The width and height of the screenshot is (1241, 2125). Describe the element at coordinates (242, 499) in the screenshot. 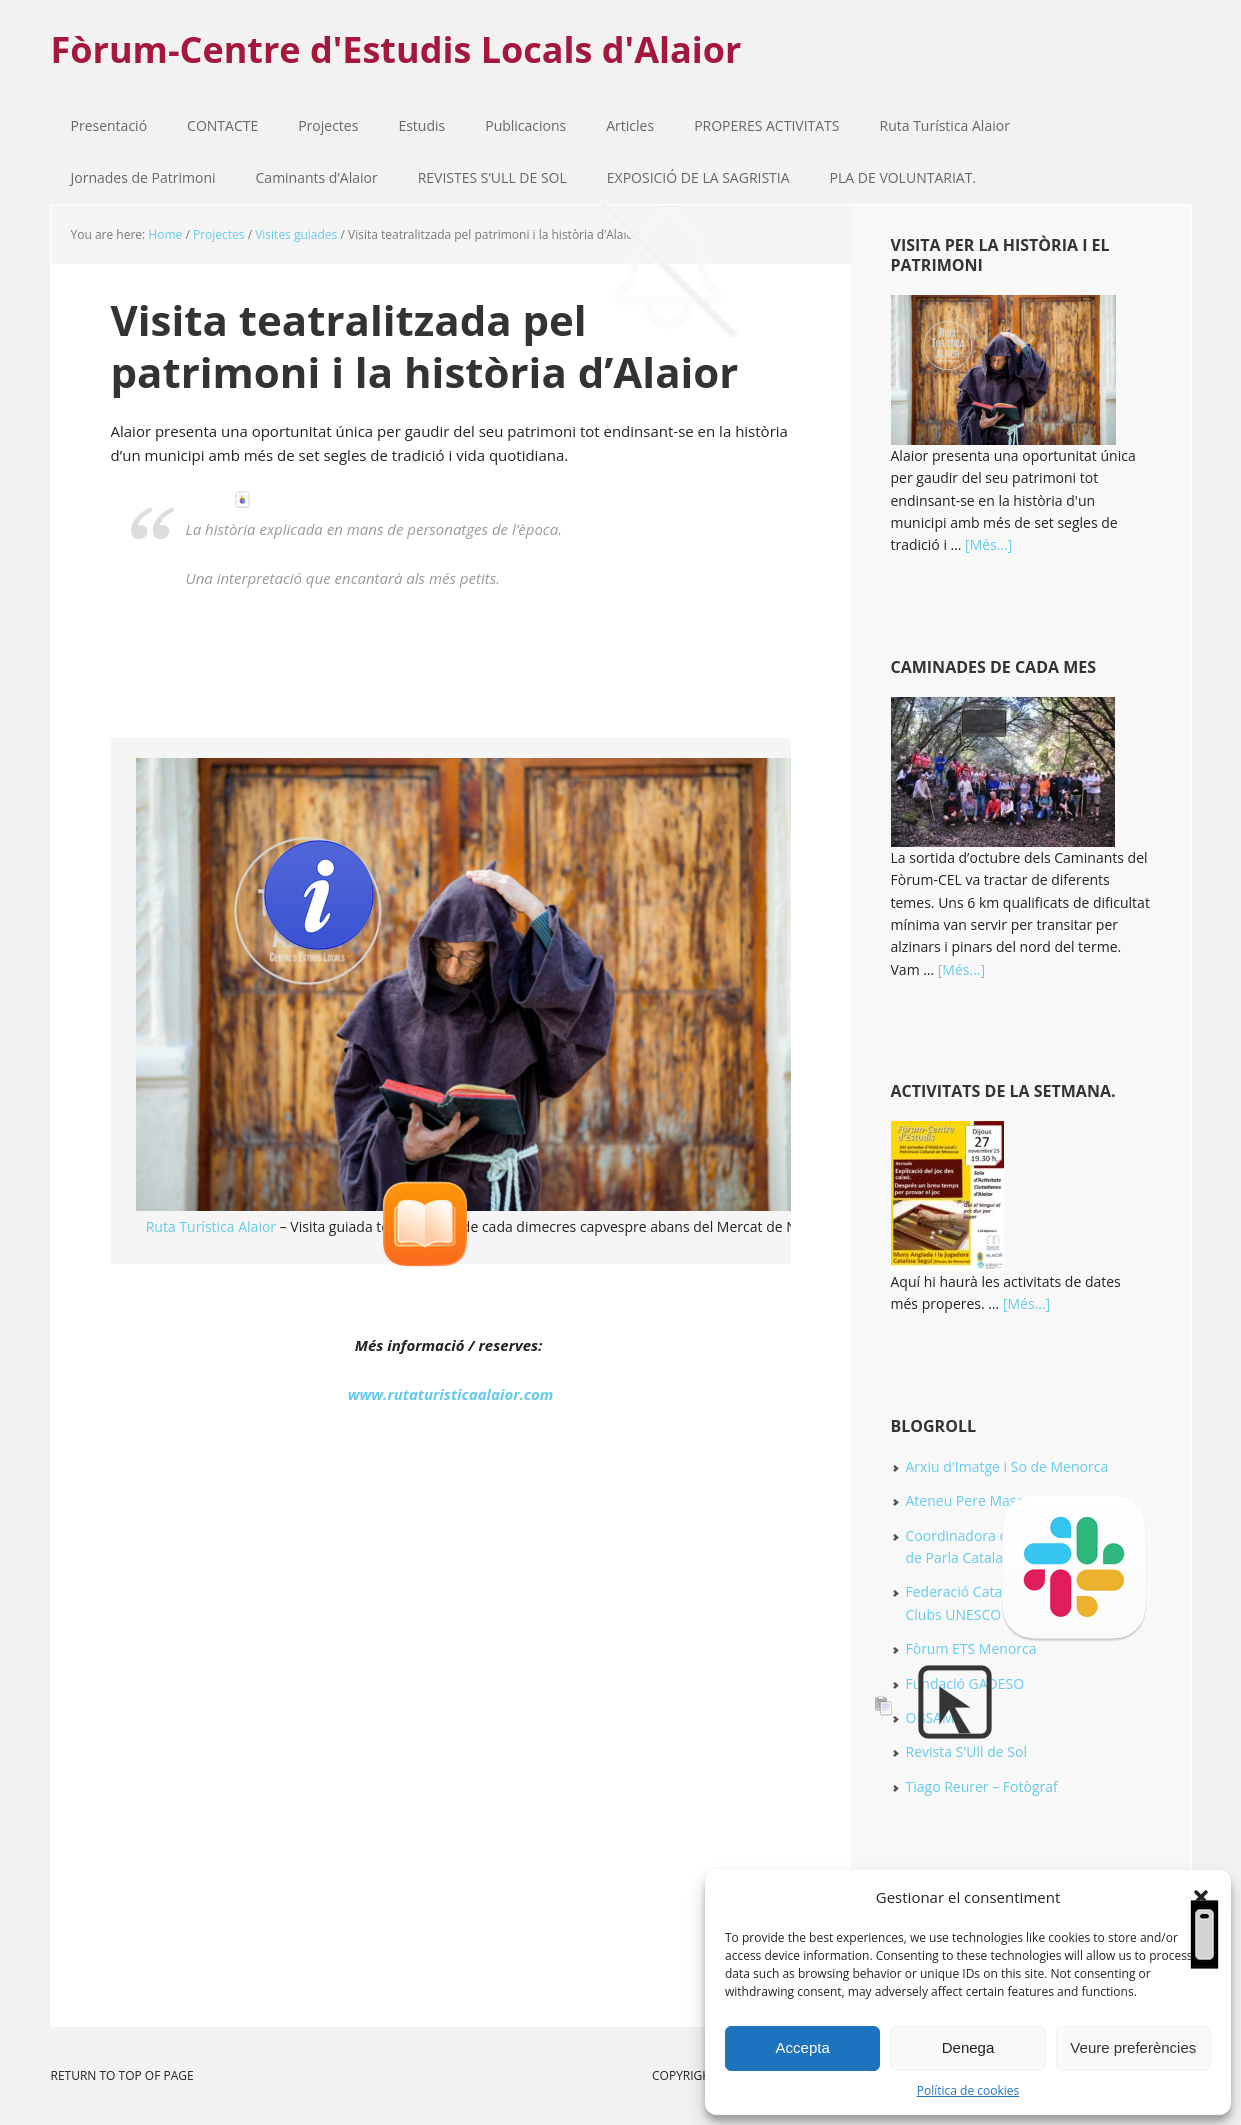

I see `it87 hardware monitoring sensor data file` at that location.